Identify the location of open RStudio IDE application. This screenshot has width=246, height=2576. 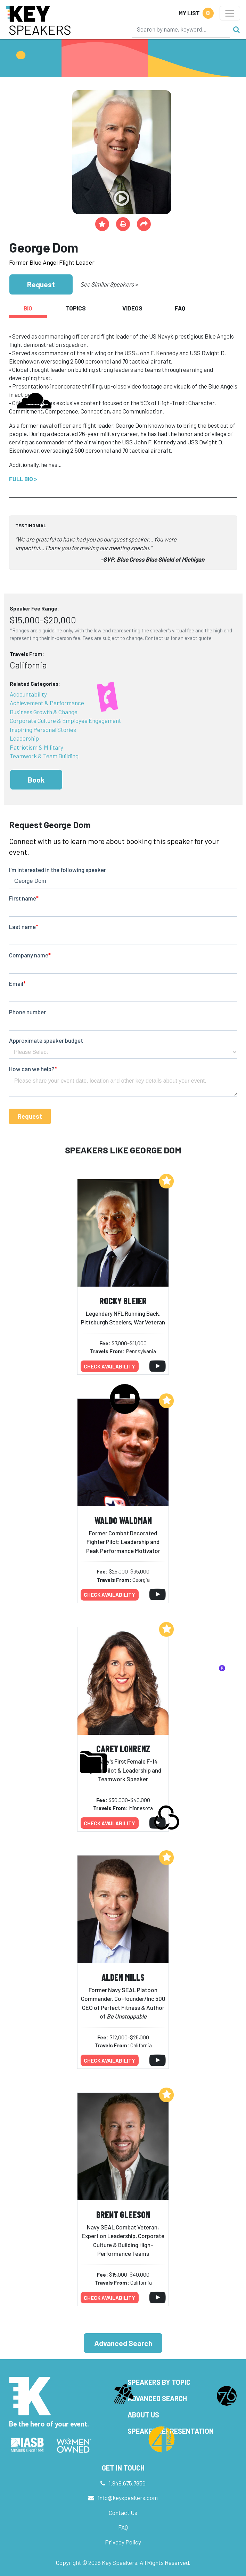
(222, 1668).